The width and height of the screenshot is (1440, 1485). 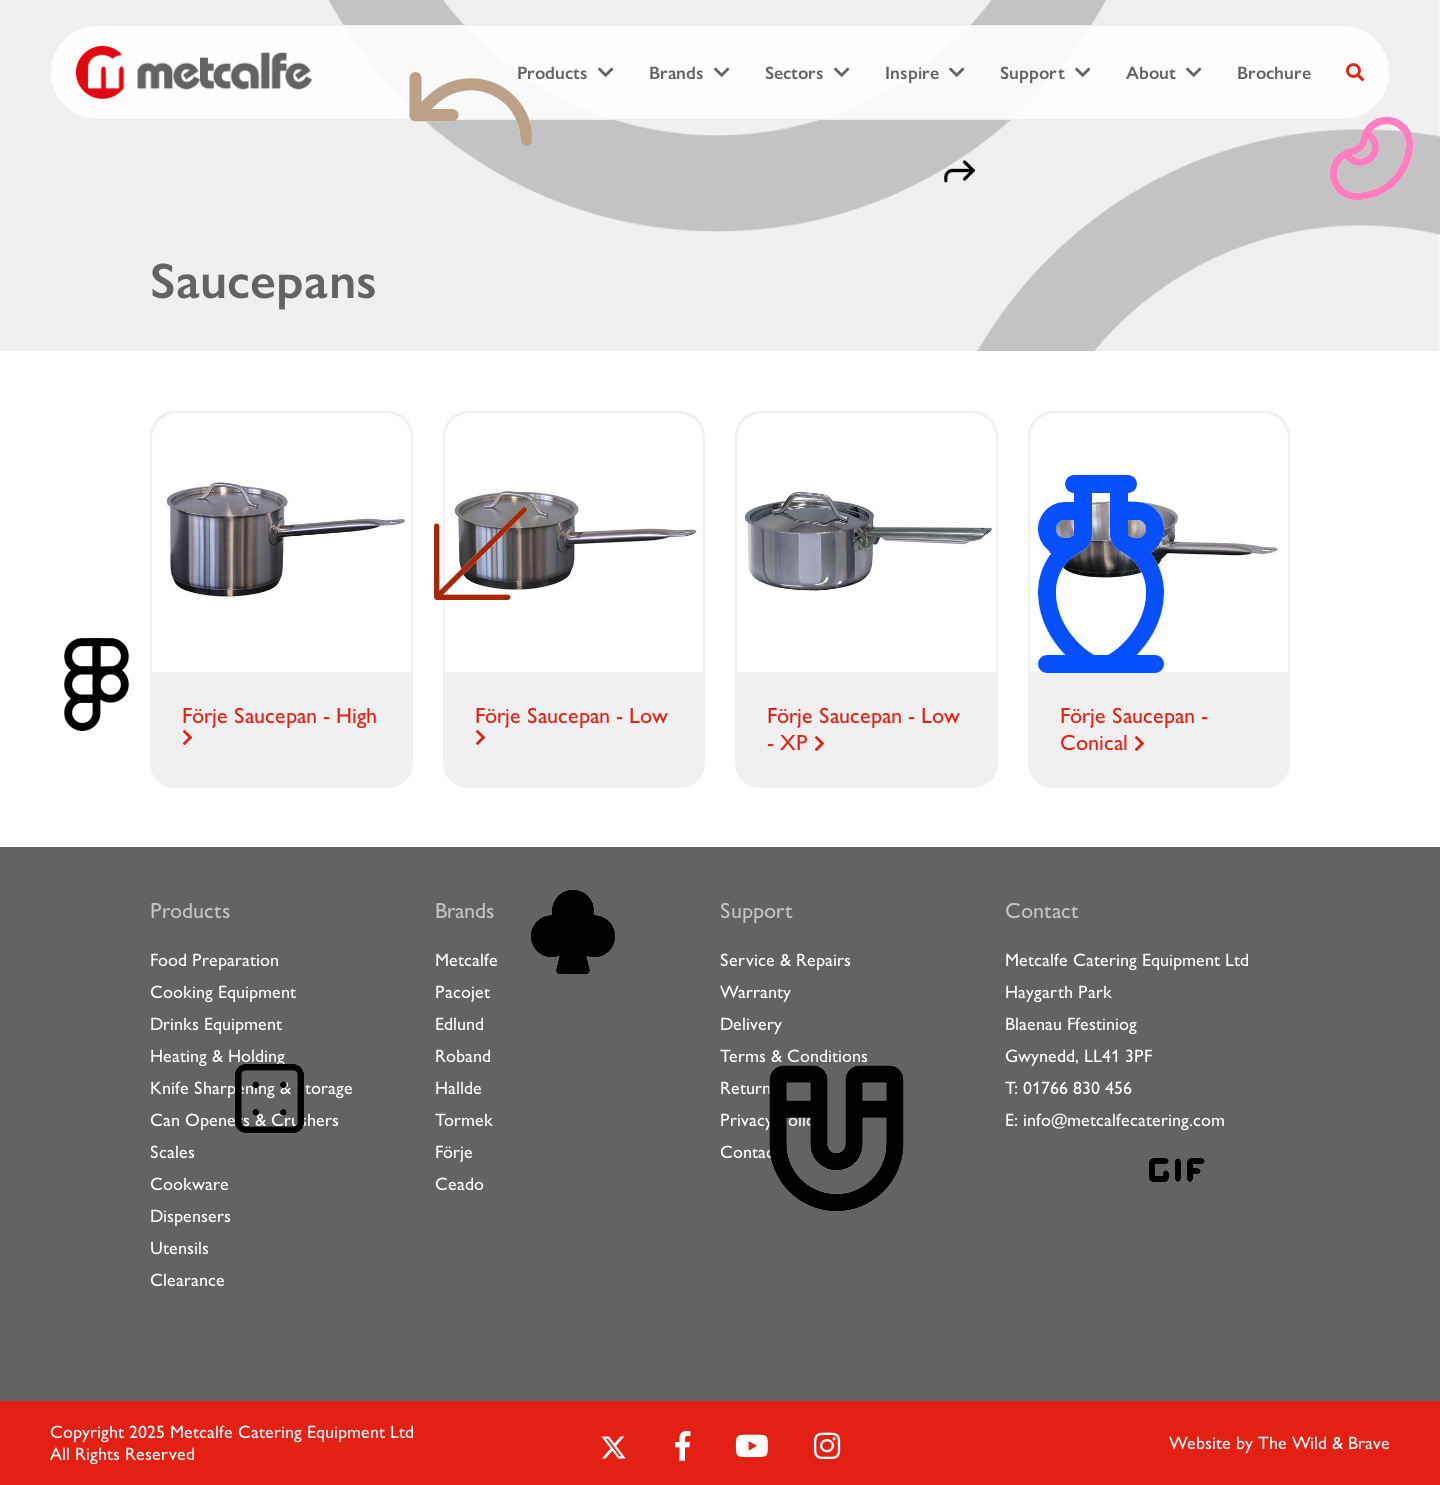 What do you see at coordinates (471, 109) in the screenshot?
I see `undo the last action` at bounding box center [471, 109].